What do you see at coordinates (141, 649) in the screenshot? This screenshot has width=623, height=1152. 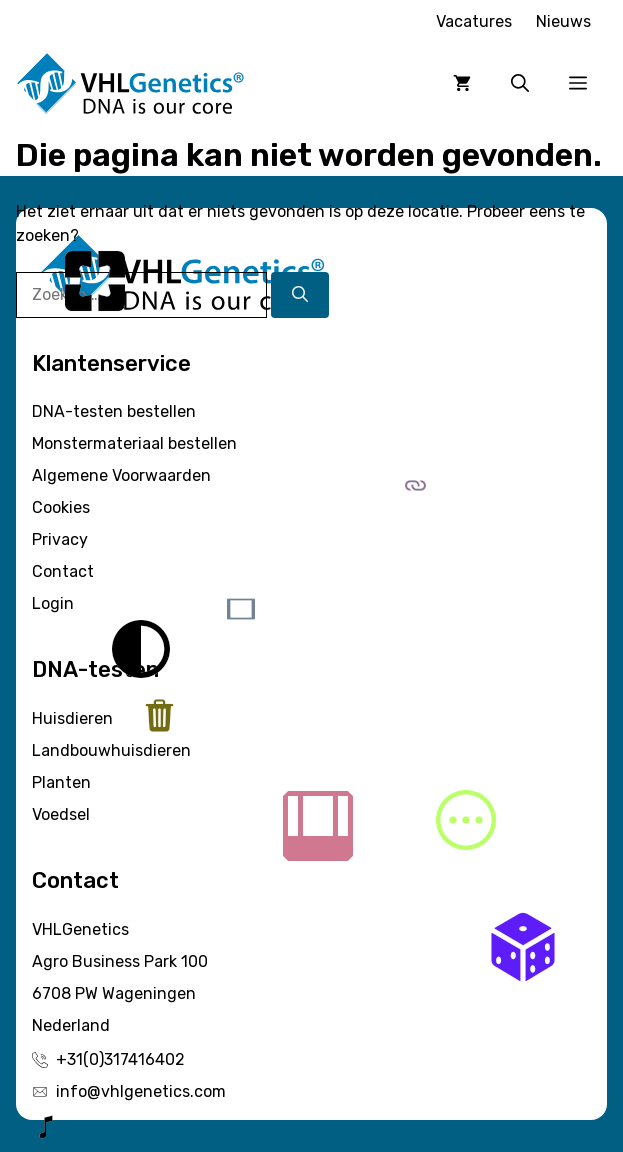 I see `adjust display brightness or contrast` at bounding box center [141, 649].